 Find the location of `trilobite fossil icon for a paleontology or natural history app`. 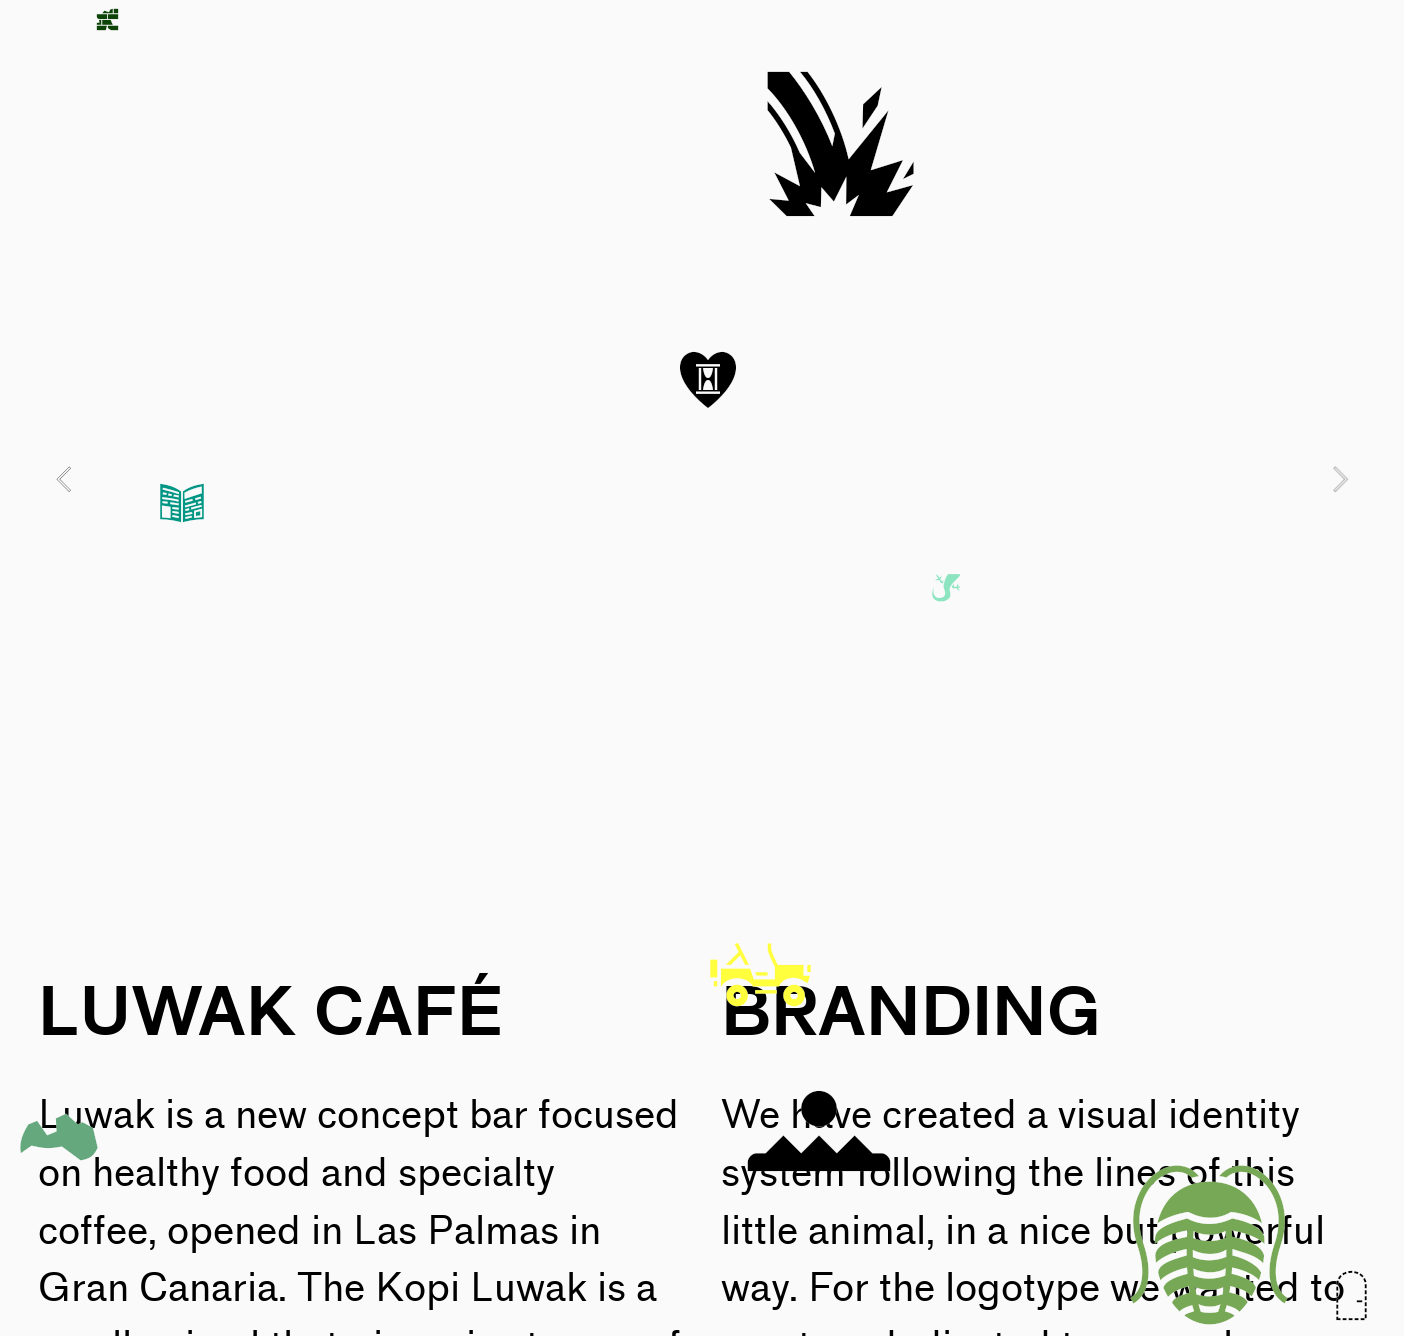

trilobite fossil icon for a paleontology or natural history app is located at coordinates (1209, 1245).